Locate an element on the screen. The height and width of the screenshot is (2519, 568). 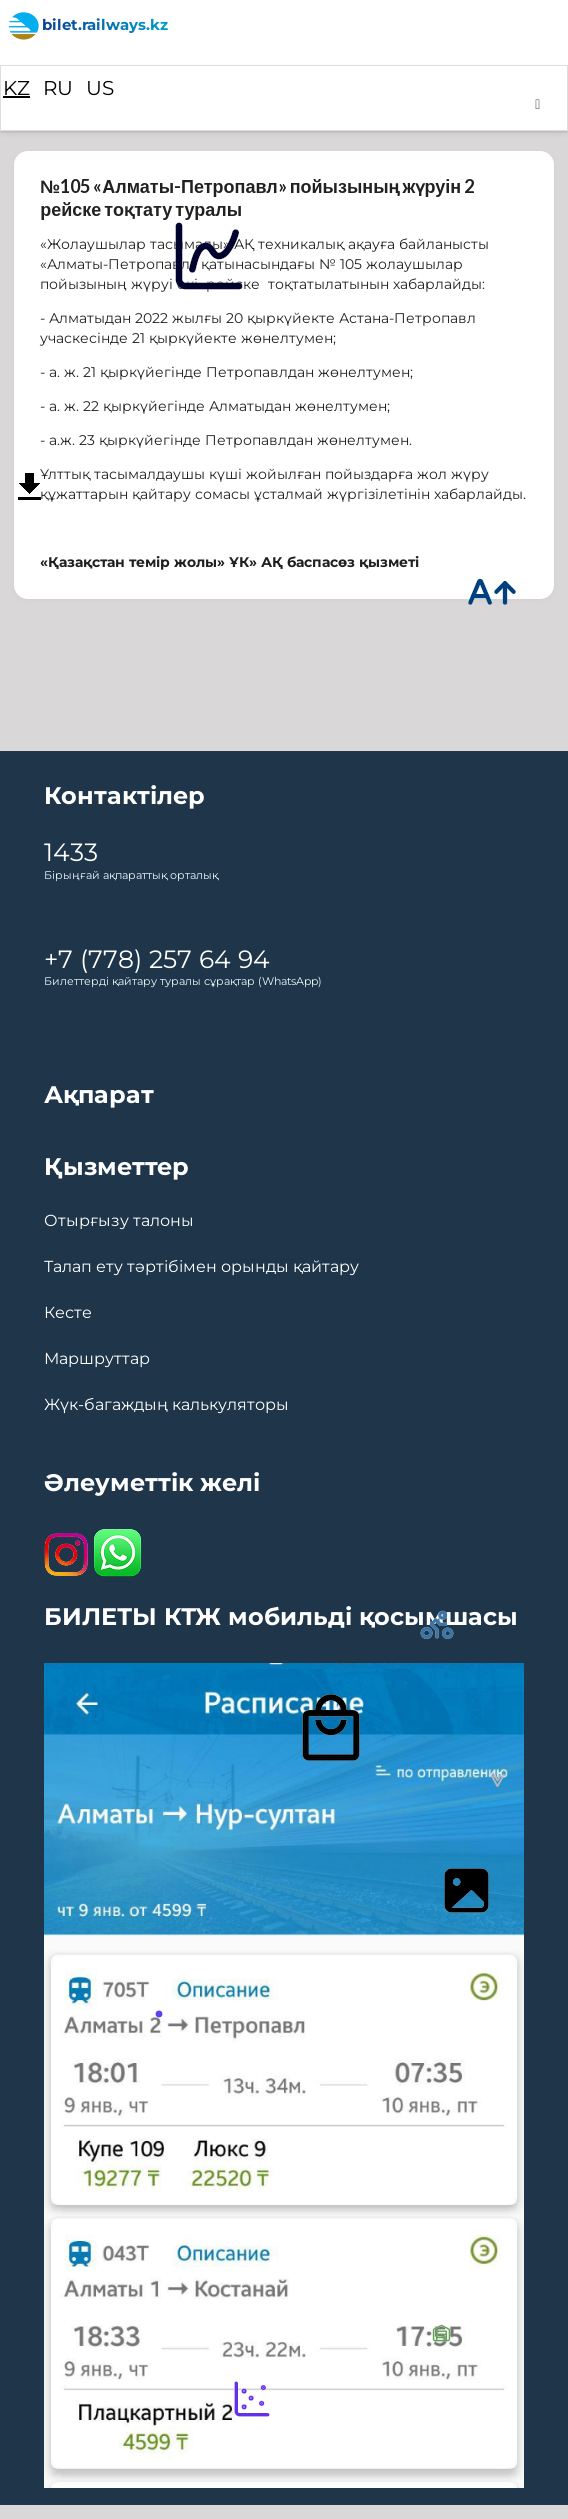
view scatter plot data visualization is located at coordinates (252, 2399).